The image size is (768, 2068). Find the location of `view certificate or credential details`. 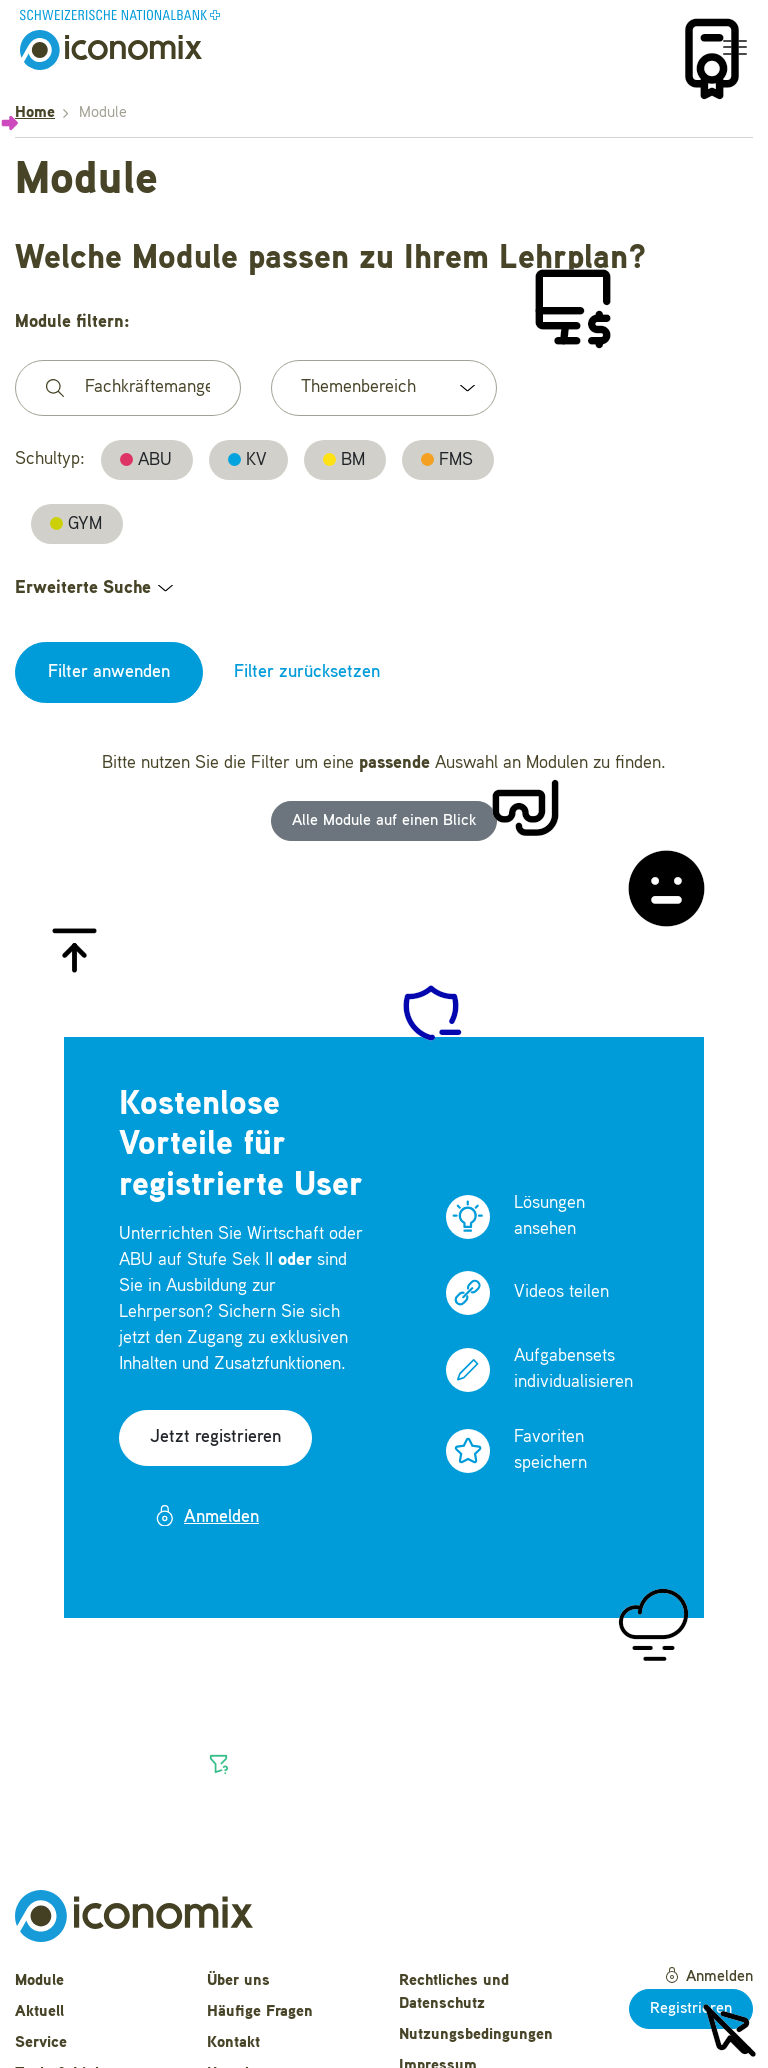

view certificate or credential details is located at coordinates (712, 57).